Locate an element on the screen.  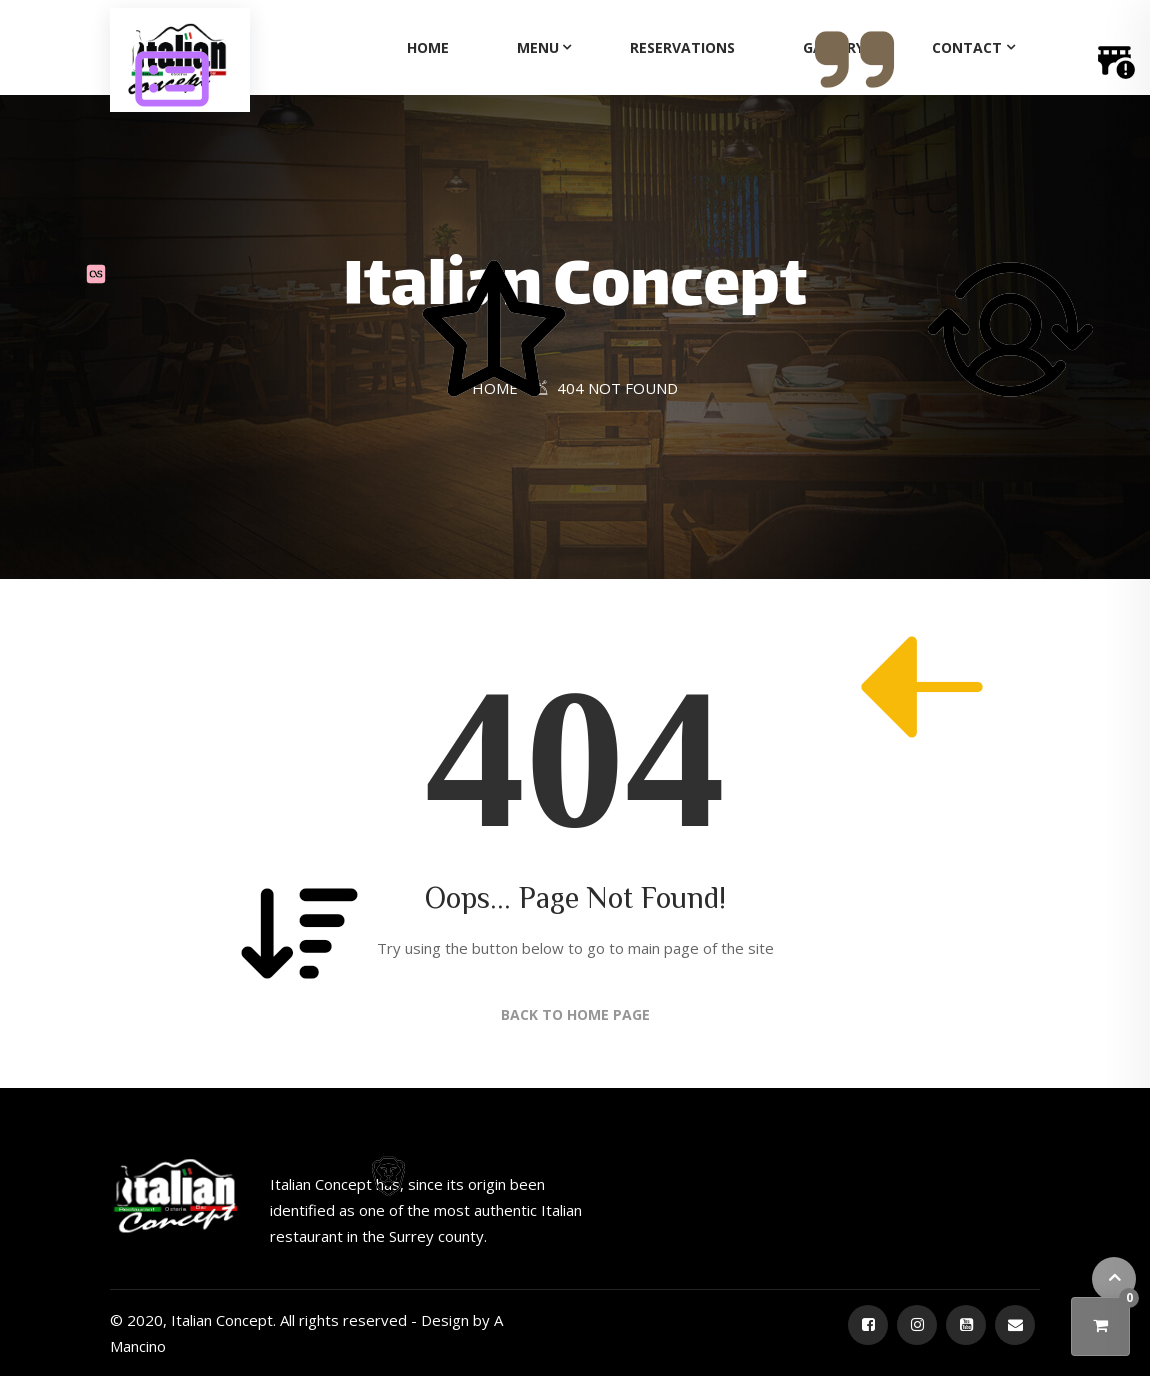
insert a blockquote or citation is located at coordinates (854, 59).